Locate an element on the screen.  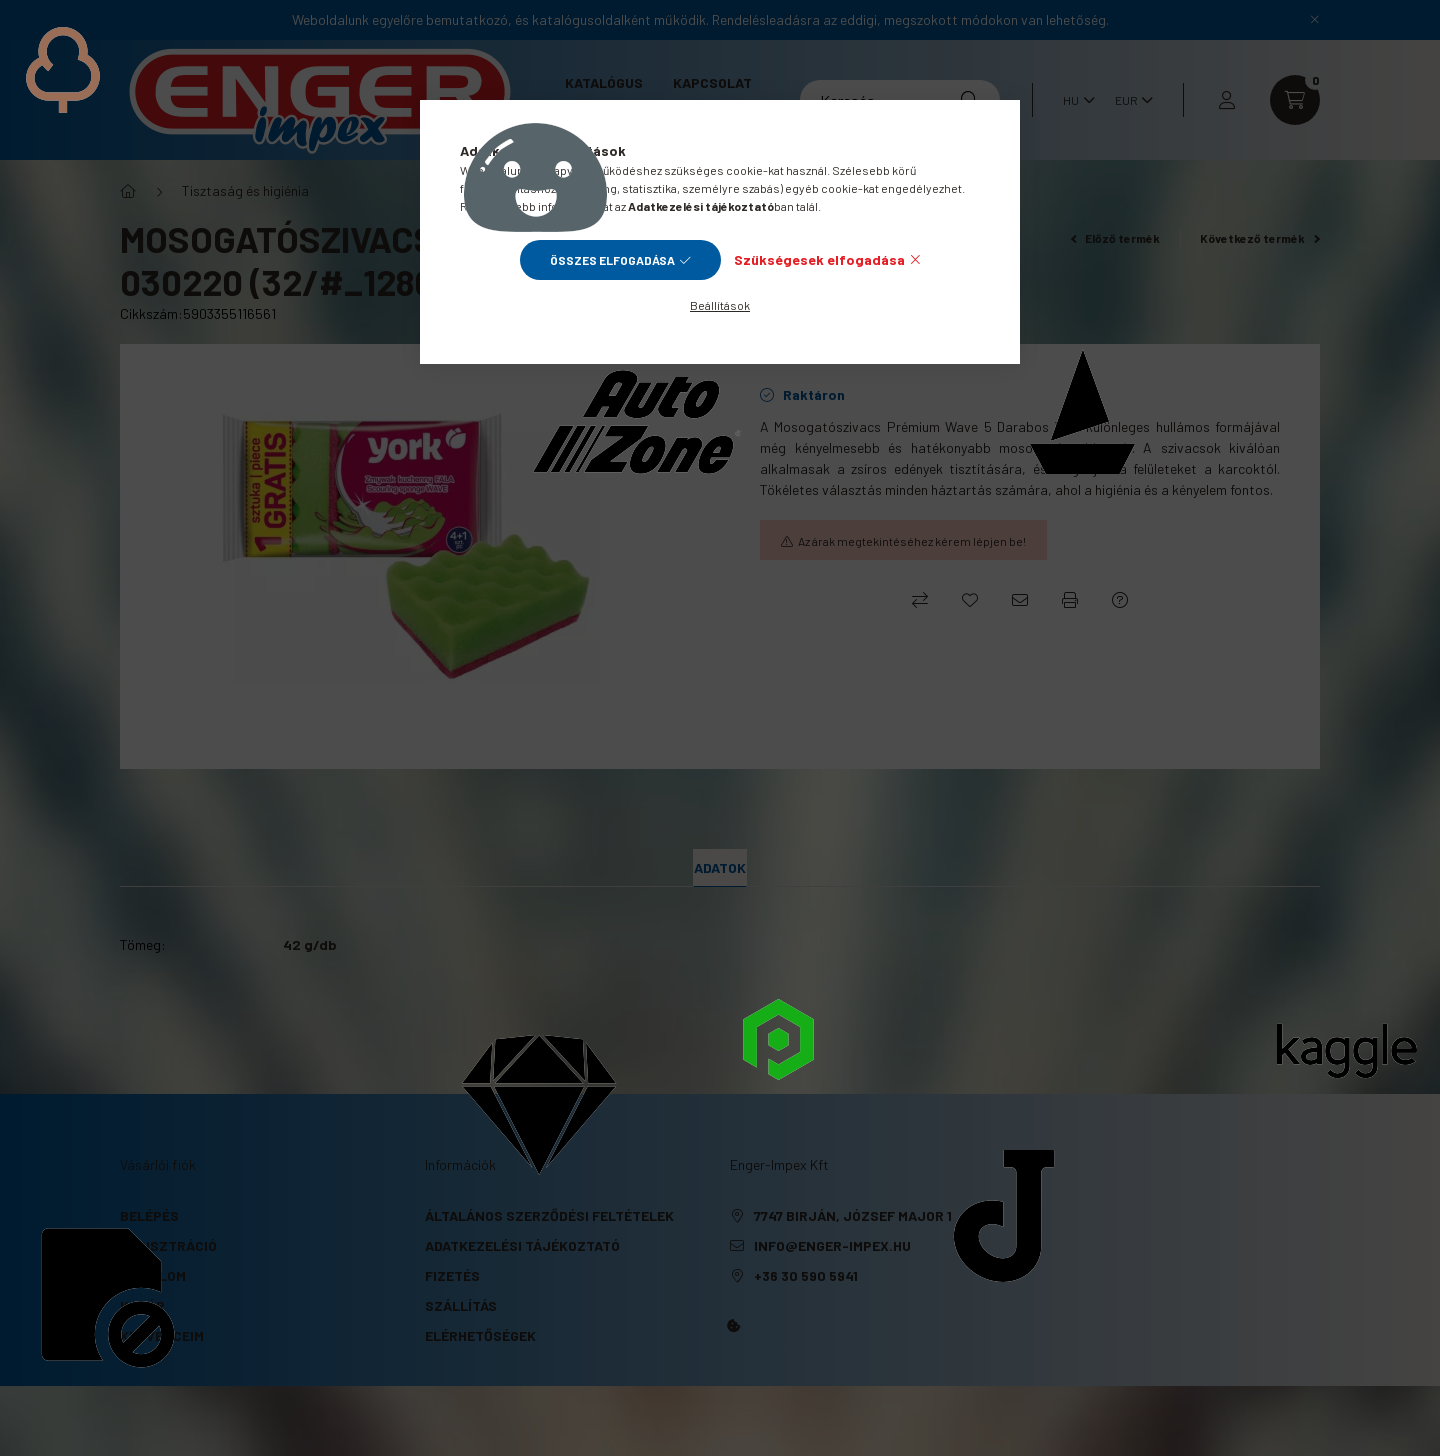
boat brand logo is located at coordinates (1082, 411).